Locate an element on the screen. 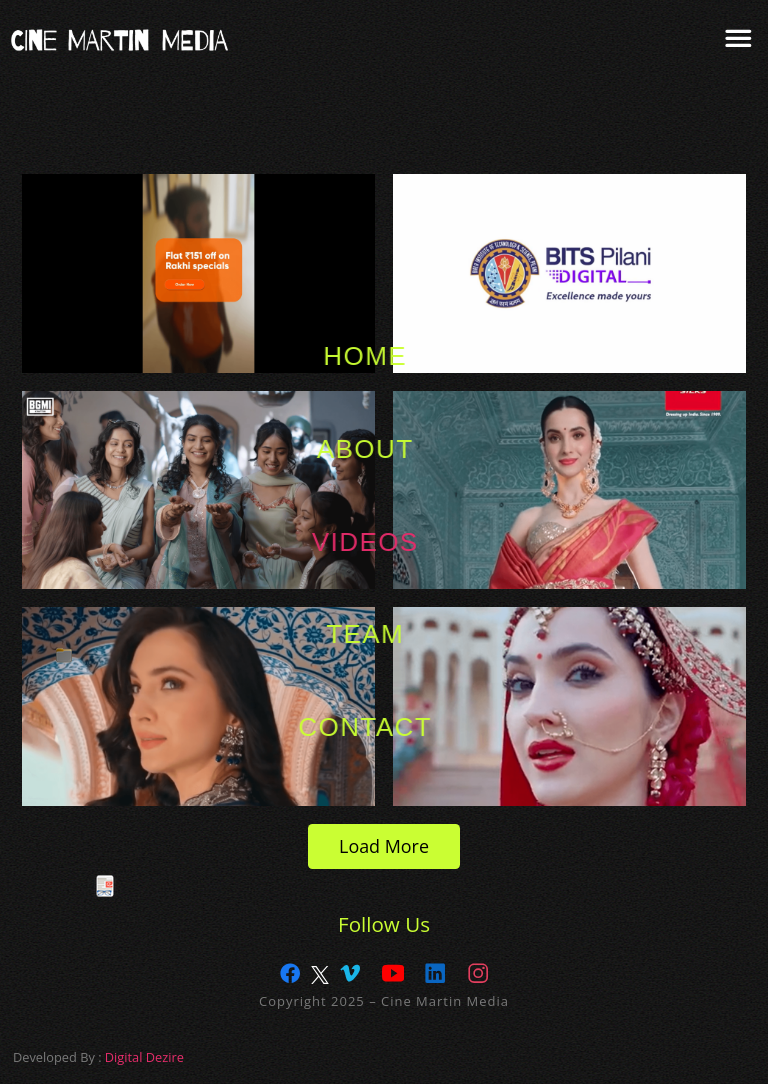  open a folder to view its contents is located at coordinates (64, 655).